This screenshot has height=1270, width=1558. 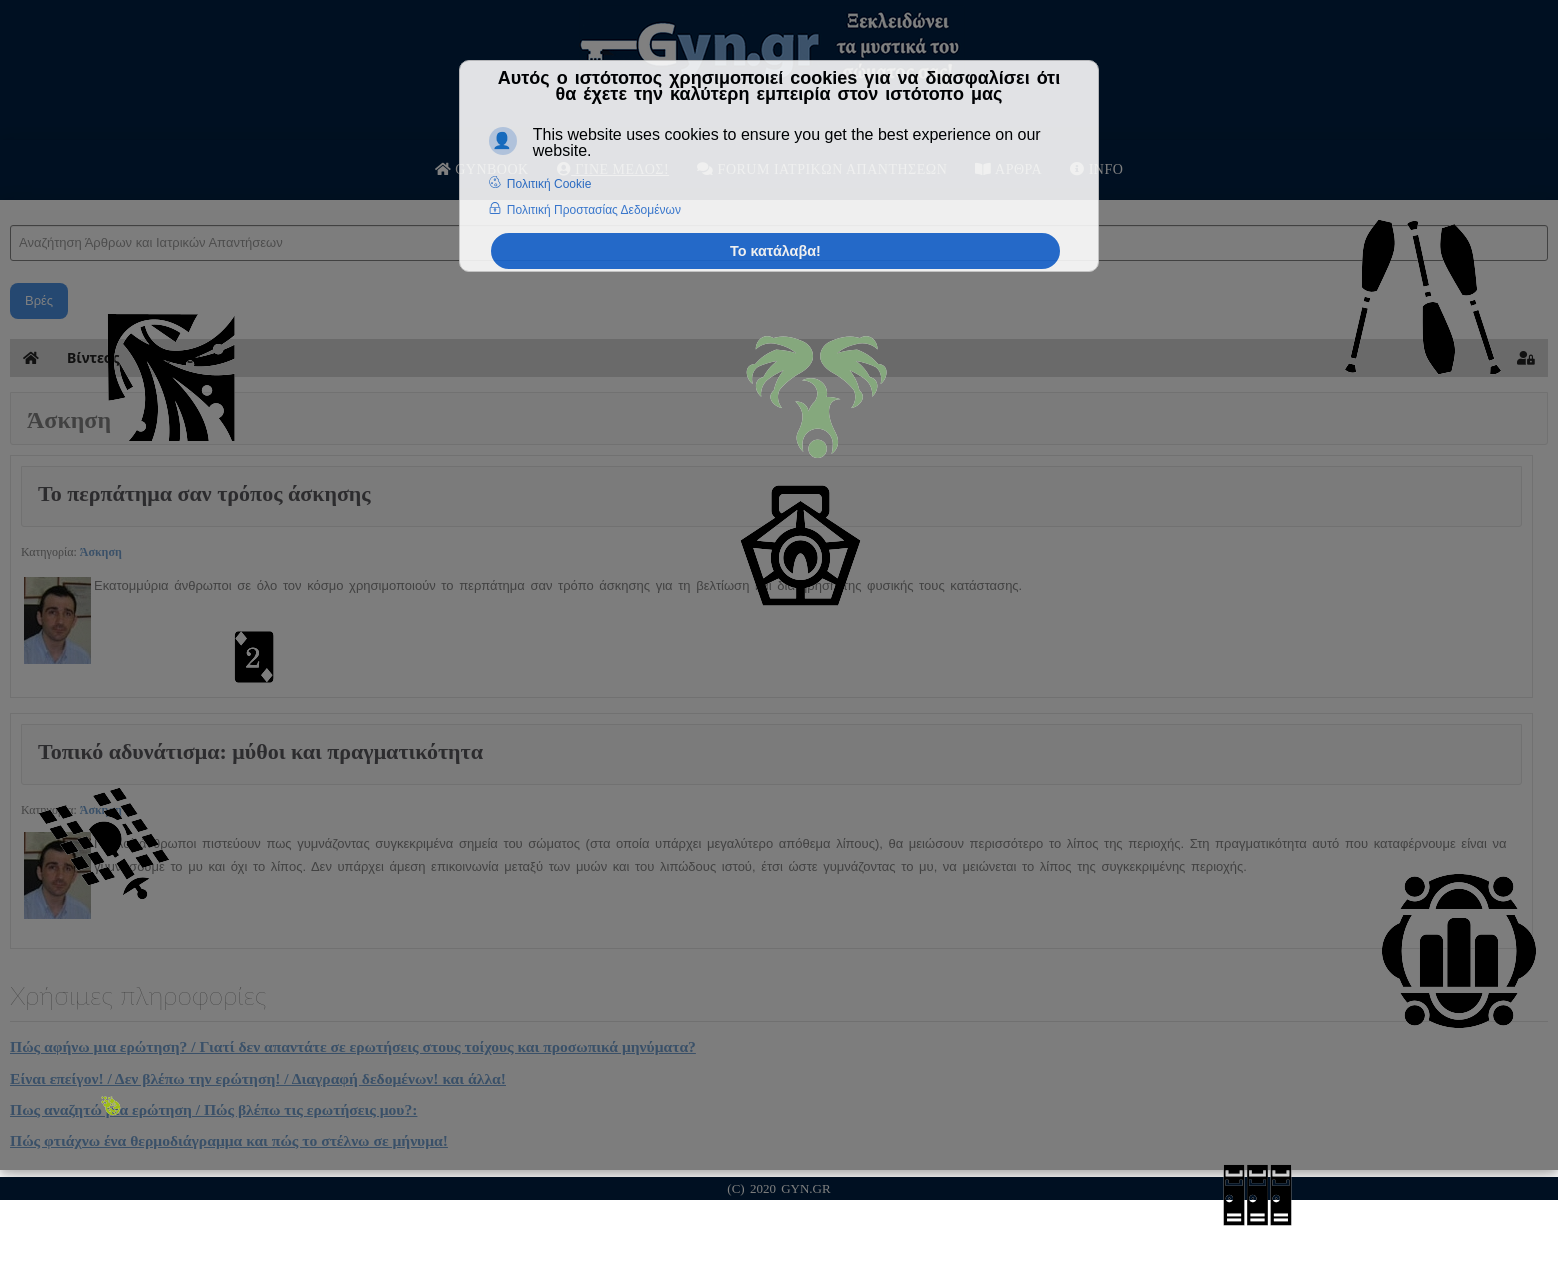 I want to click on two of diamonds playing card, so click(x=254, y=657).